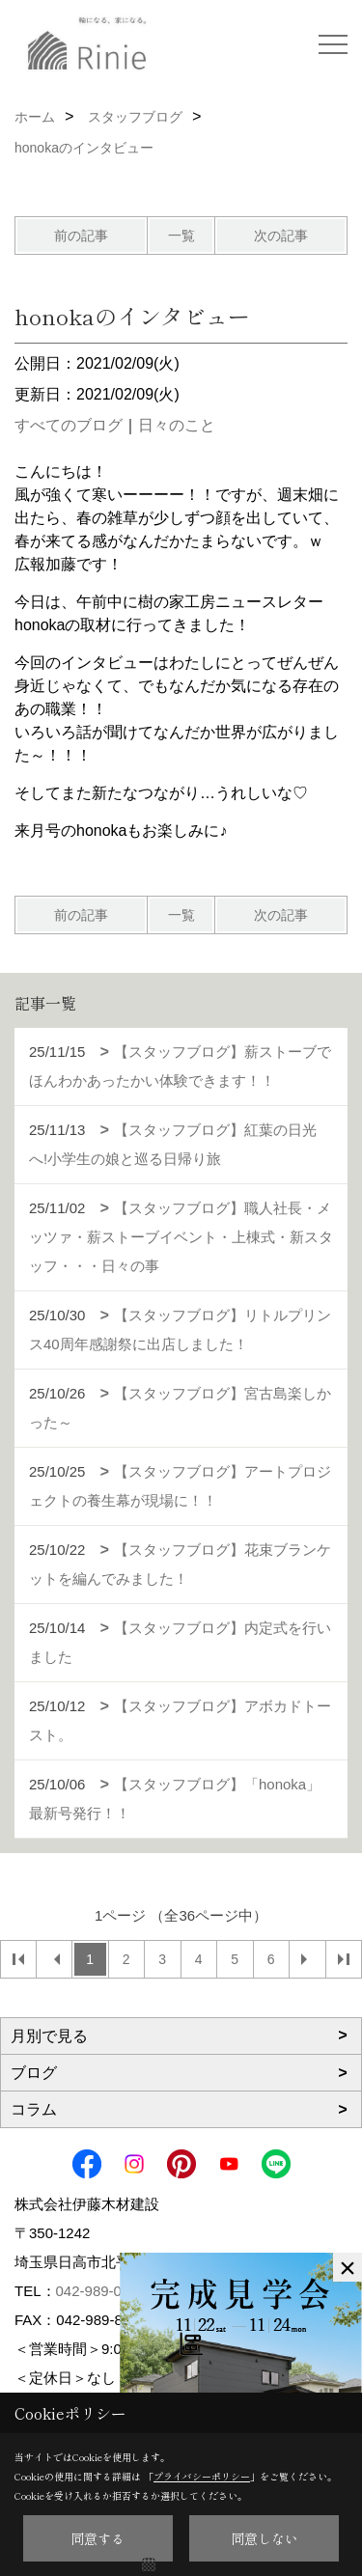  I want to click on view stacked bar chart data, so click(191, 2343).